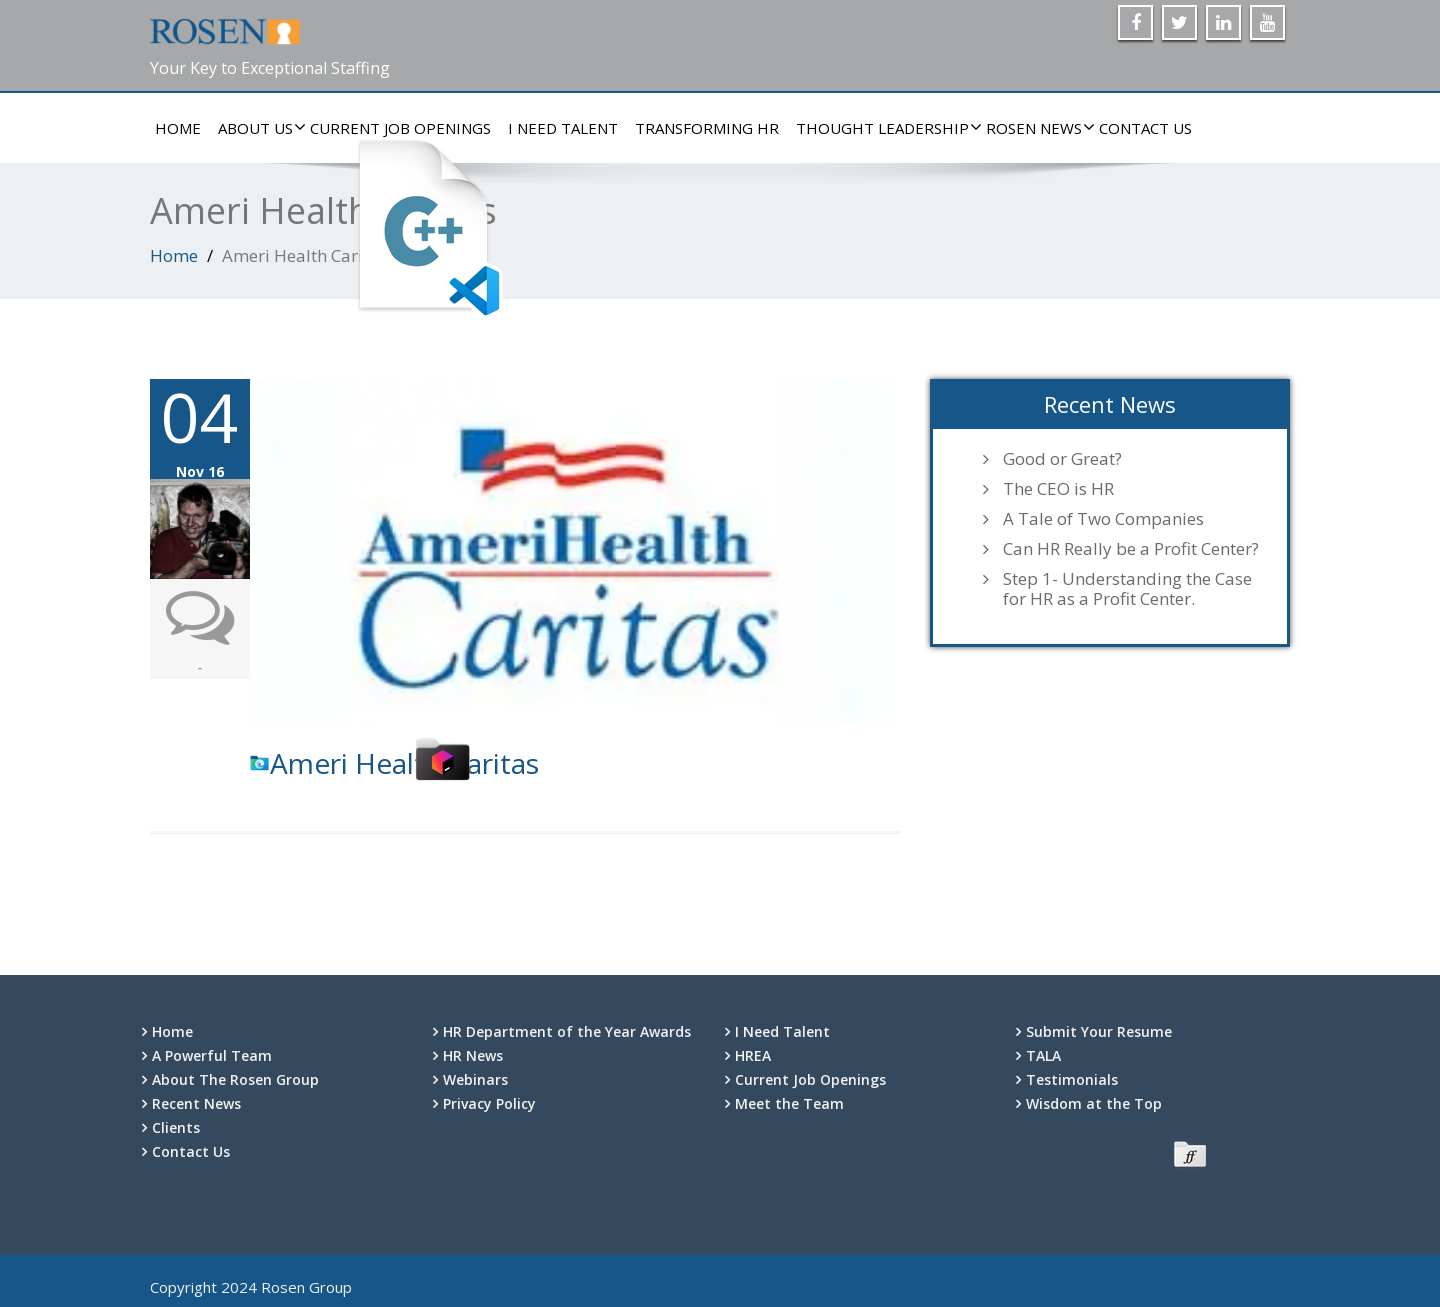 The width and height of the screenshot is (1440, 1307). Describe the element at coordinates (442, 760) in the screenshot. I see `open folder containing JetBrains Toolbox projects` at that location.